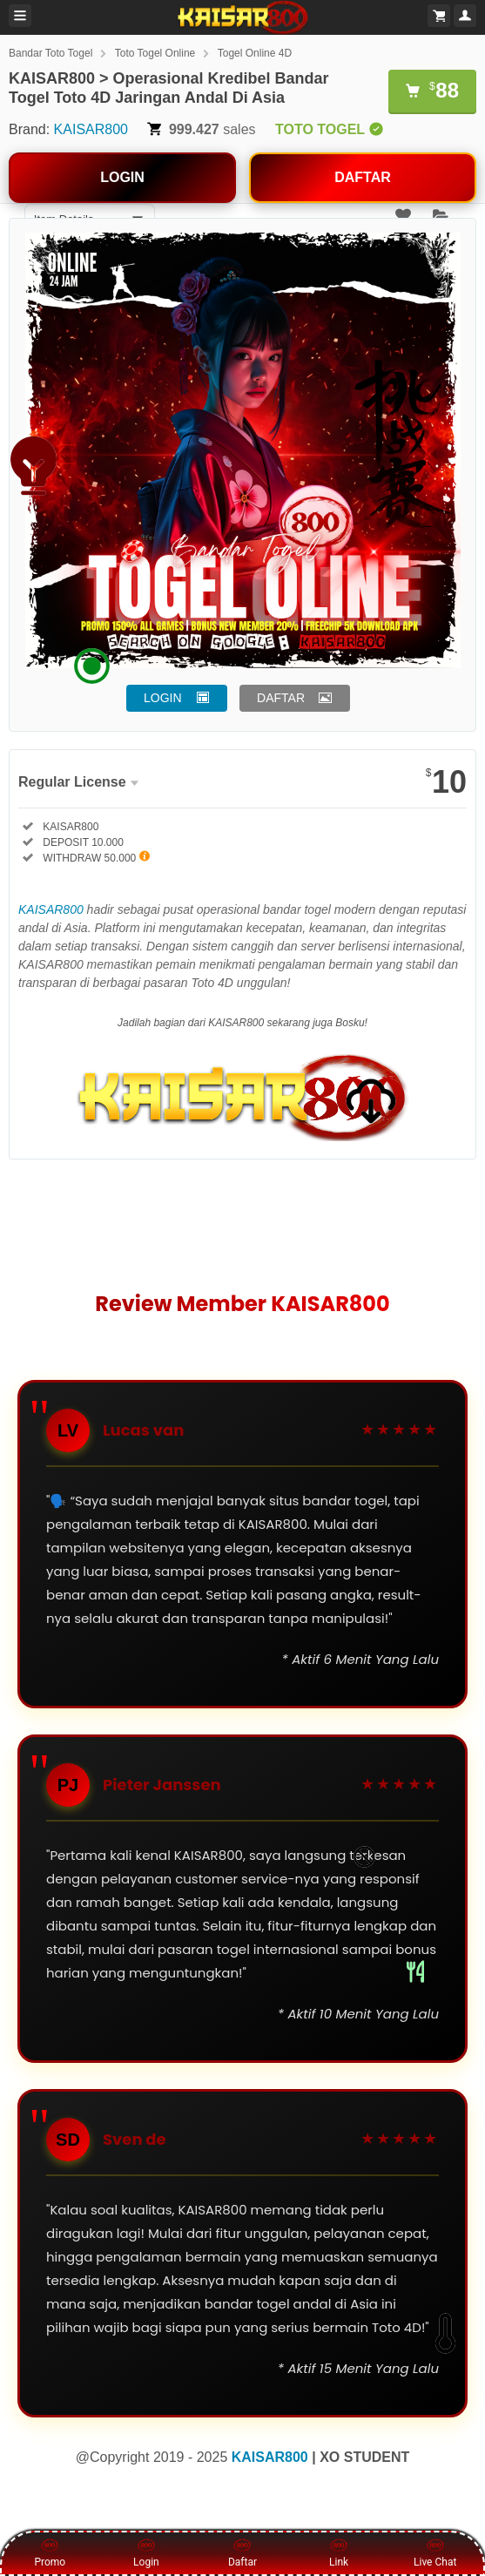 Image resolution: width=485 pixels, height=2576 pixels. What do you see at coordinates (371, 1101) in the screenshot?
I see `download file from cloud storage` at bounding box center [371, 1101].